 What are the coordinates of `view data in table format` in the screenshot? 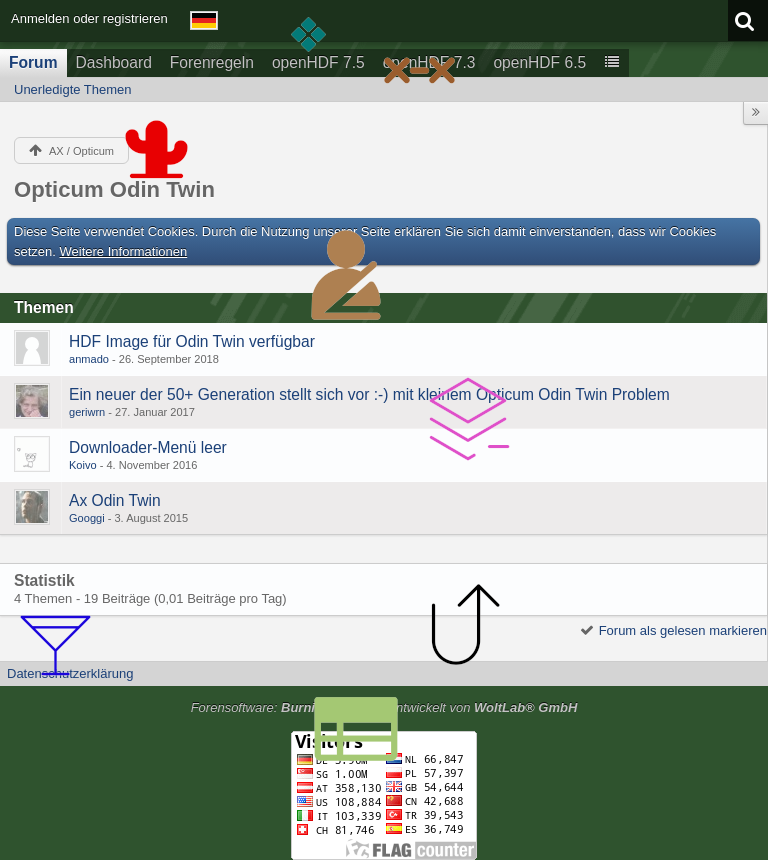 It's located at (356, 729).